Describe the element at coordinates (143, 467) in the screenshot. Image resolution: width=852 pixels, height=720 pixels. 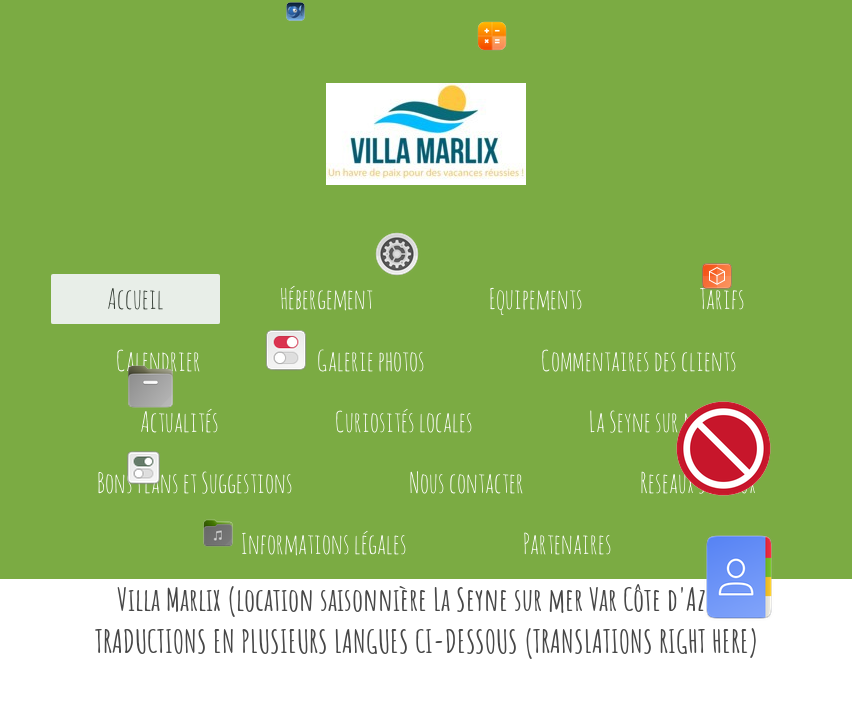
I see `open gnome tweaks settings` at that location.